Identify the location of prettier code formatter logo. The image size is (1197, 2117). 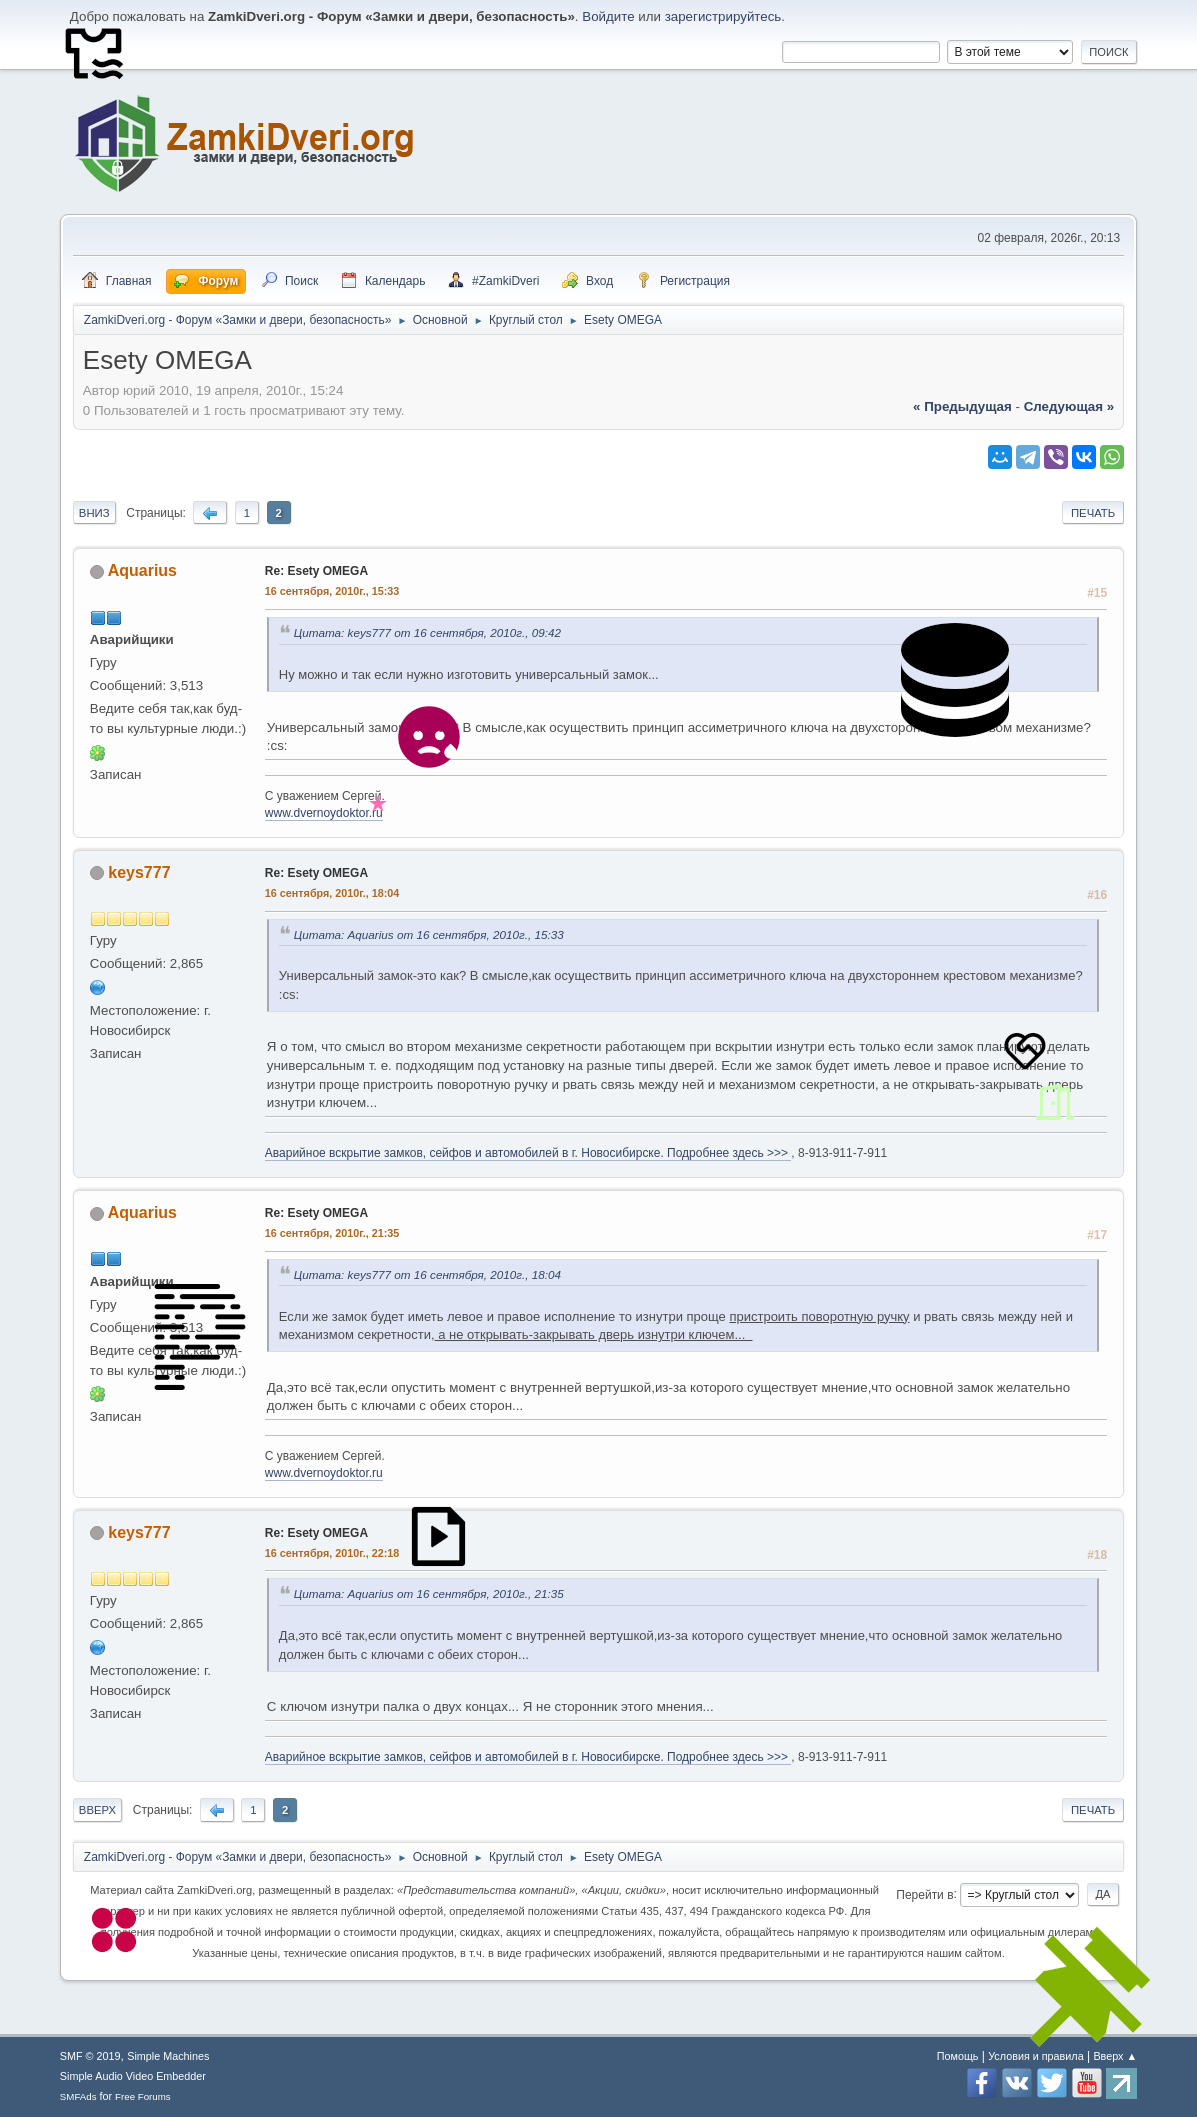
(200, 1337).